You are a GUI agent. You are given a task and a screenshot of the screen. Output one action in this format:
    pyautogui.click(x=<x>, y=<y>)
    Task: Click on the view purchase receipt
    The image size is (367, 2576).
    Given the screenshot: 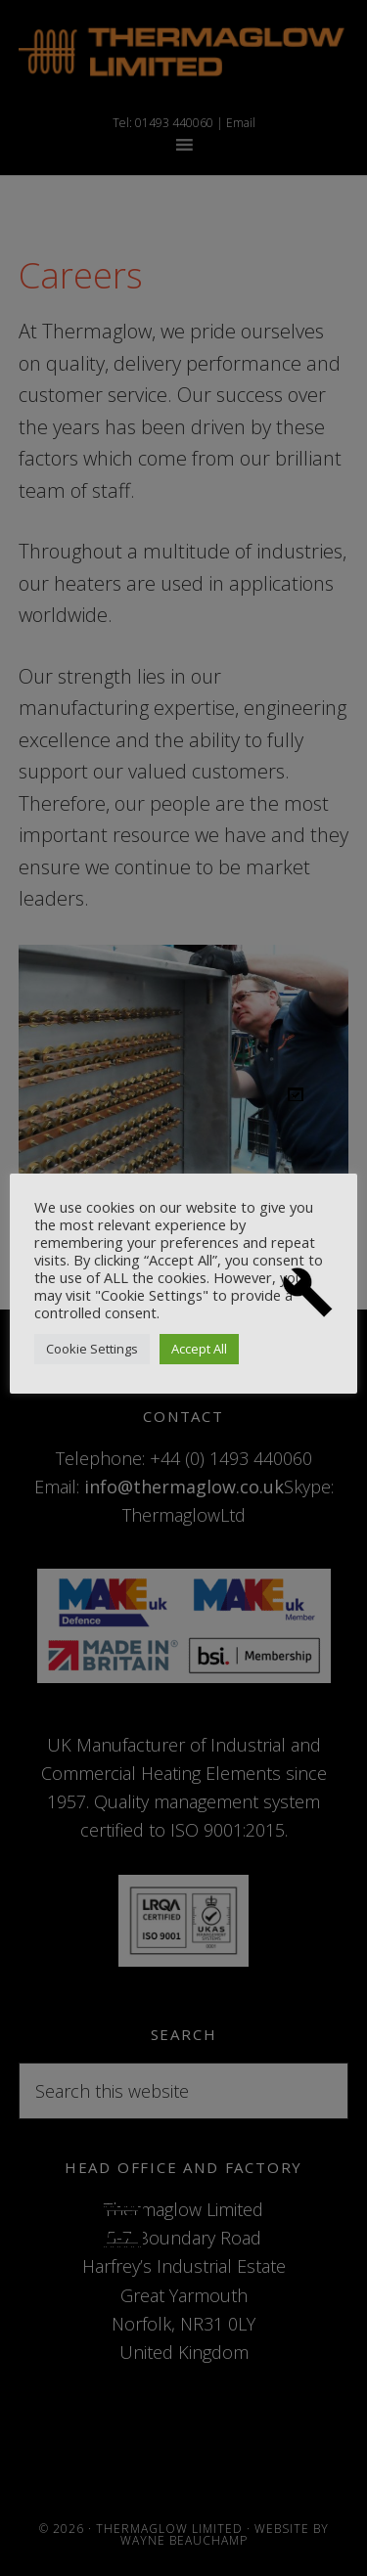 What is the action you would take?
    pyautogui.click(x=122, y=2227)
    